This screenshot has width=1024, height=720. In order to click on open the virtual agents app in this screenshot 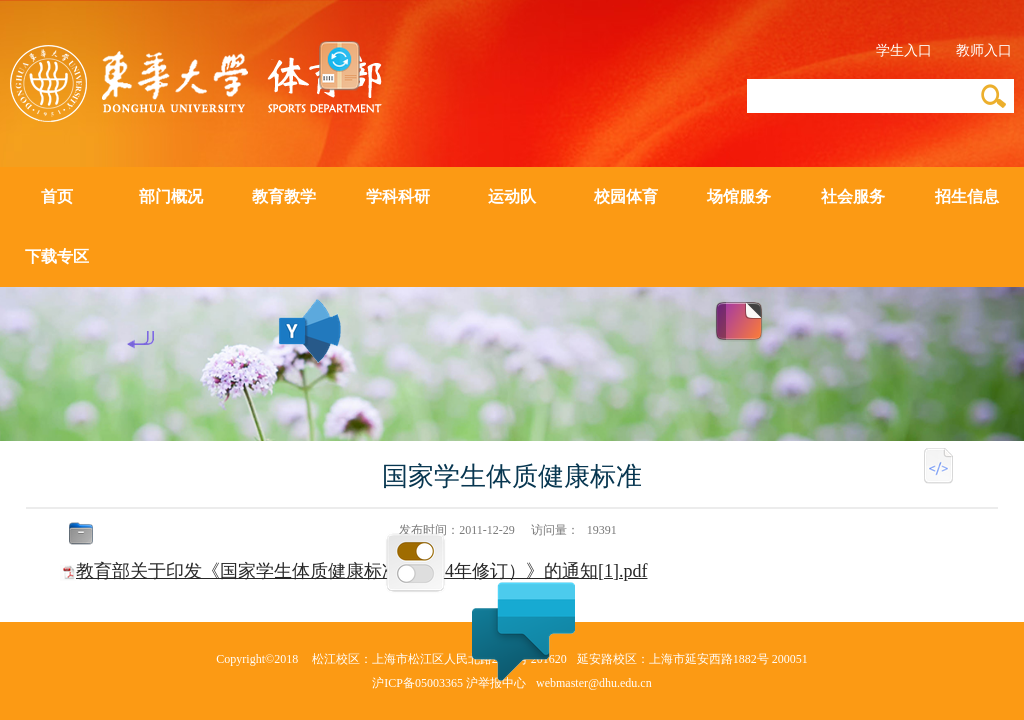, I will do `click(523, 629)`.